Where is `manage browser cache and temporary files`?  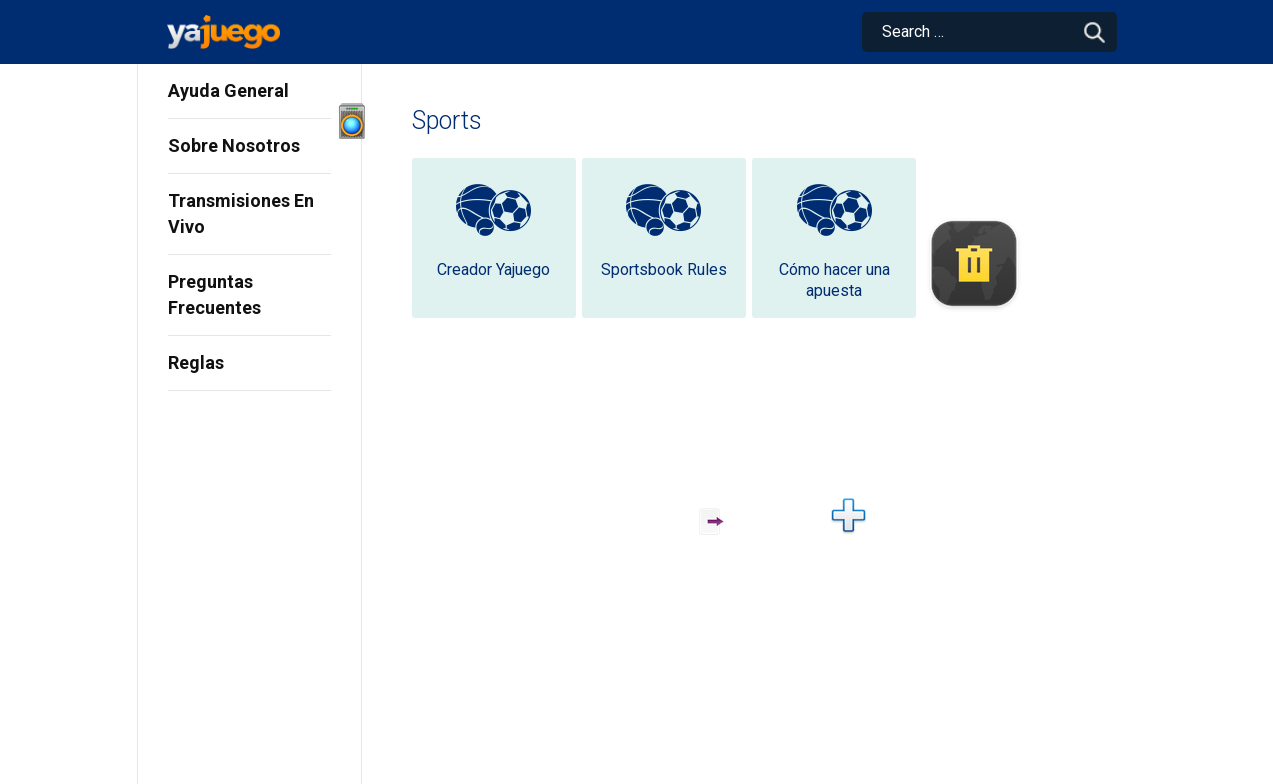 manage browser cache and temporary files is located at coordinates (974, 265).